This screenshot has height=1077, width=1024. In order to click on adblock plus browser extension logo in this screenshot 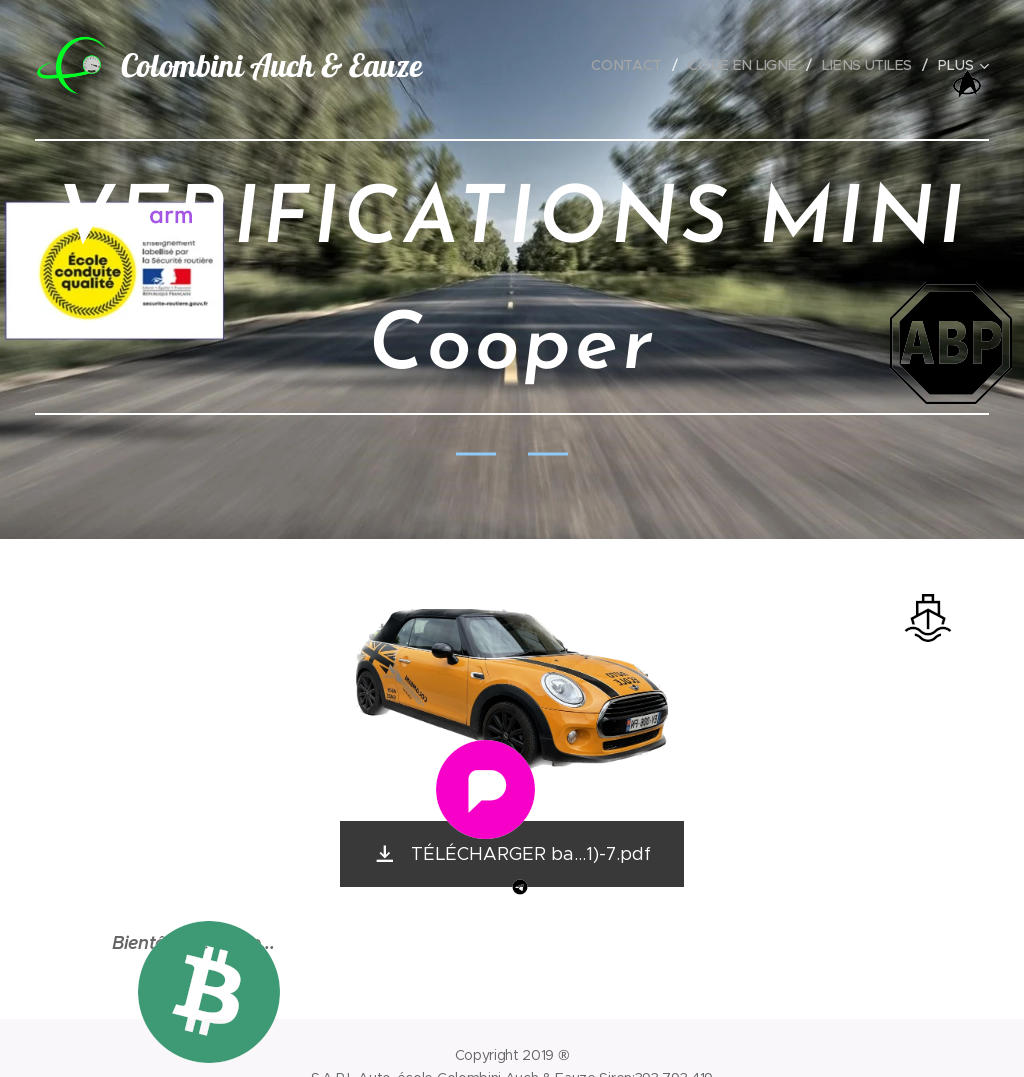, I will do `click(951, 343)`.